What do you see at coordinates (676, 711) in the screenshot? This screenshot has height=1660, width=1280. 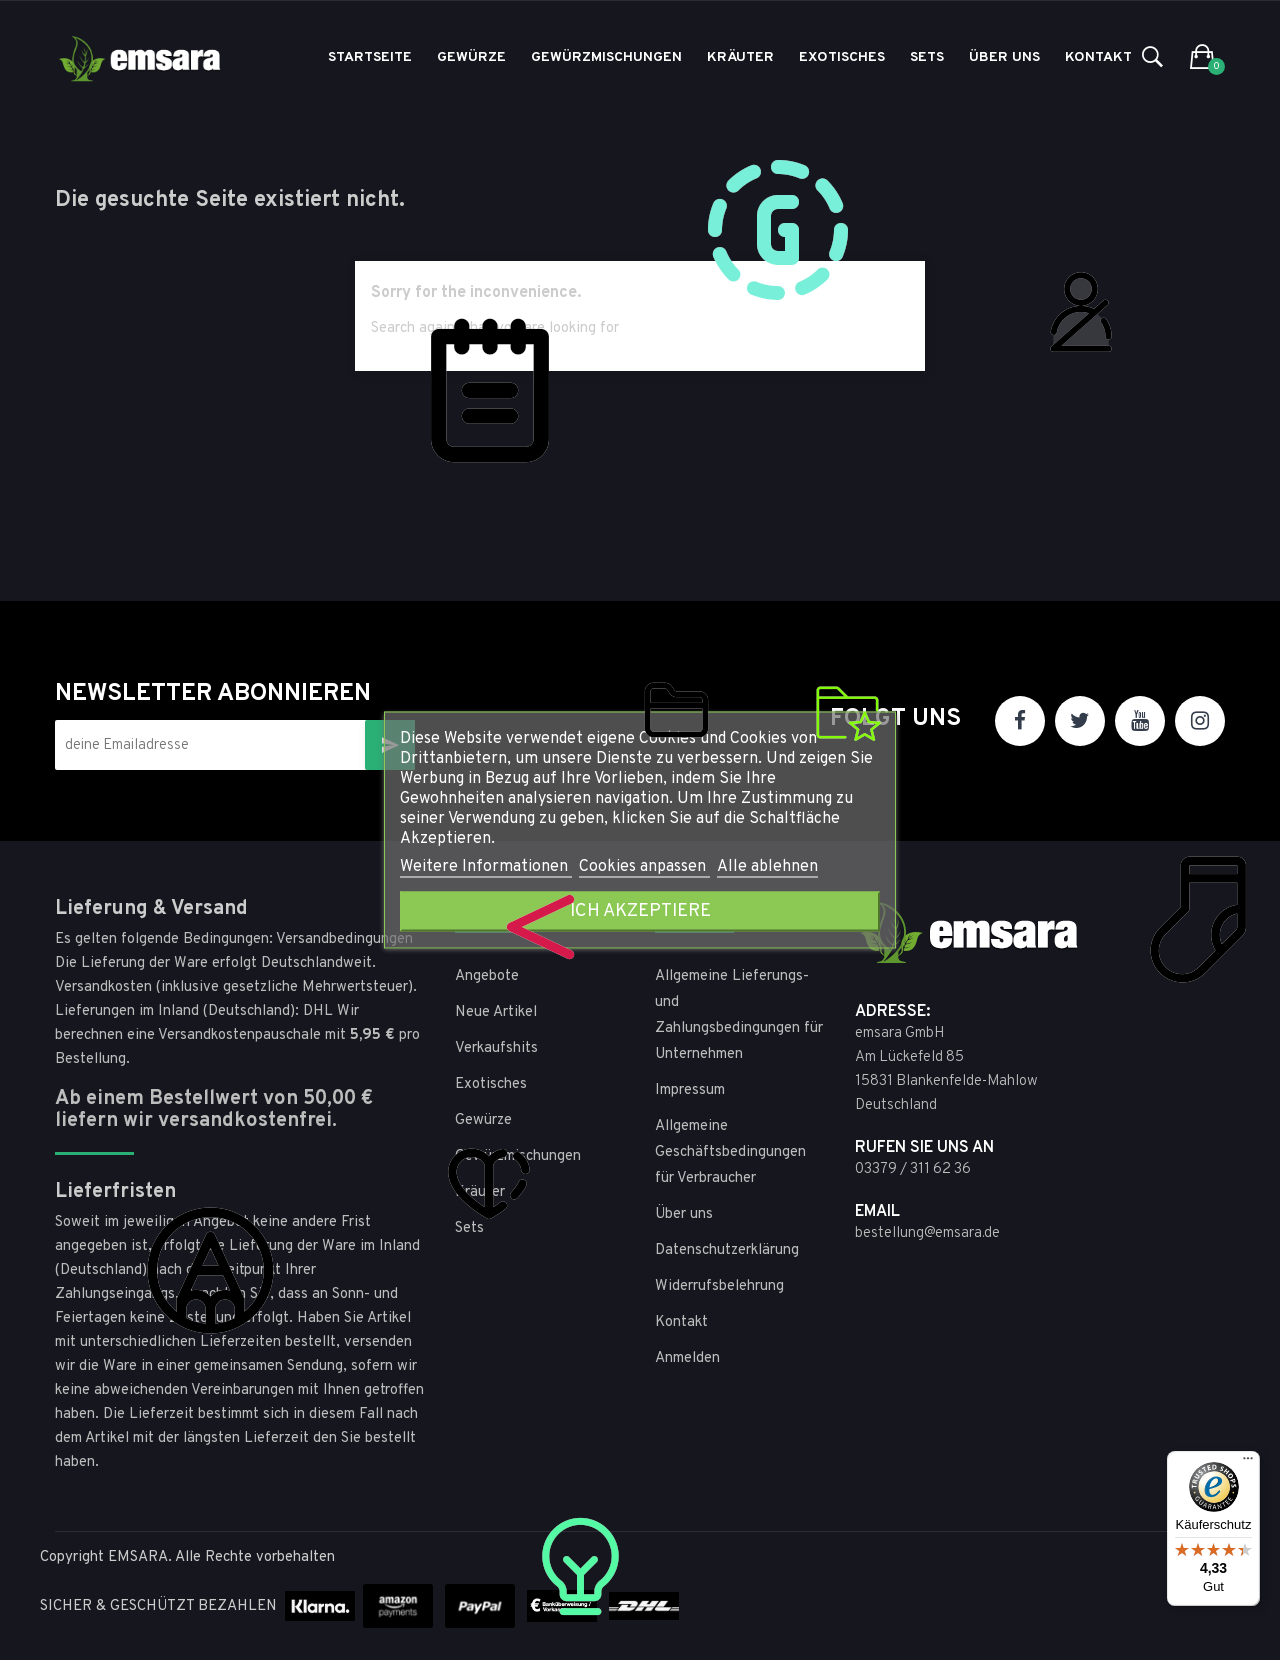 I see `browse files in a directory` at bounding box center [676, 711].